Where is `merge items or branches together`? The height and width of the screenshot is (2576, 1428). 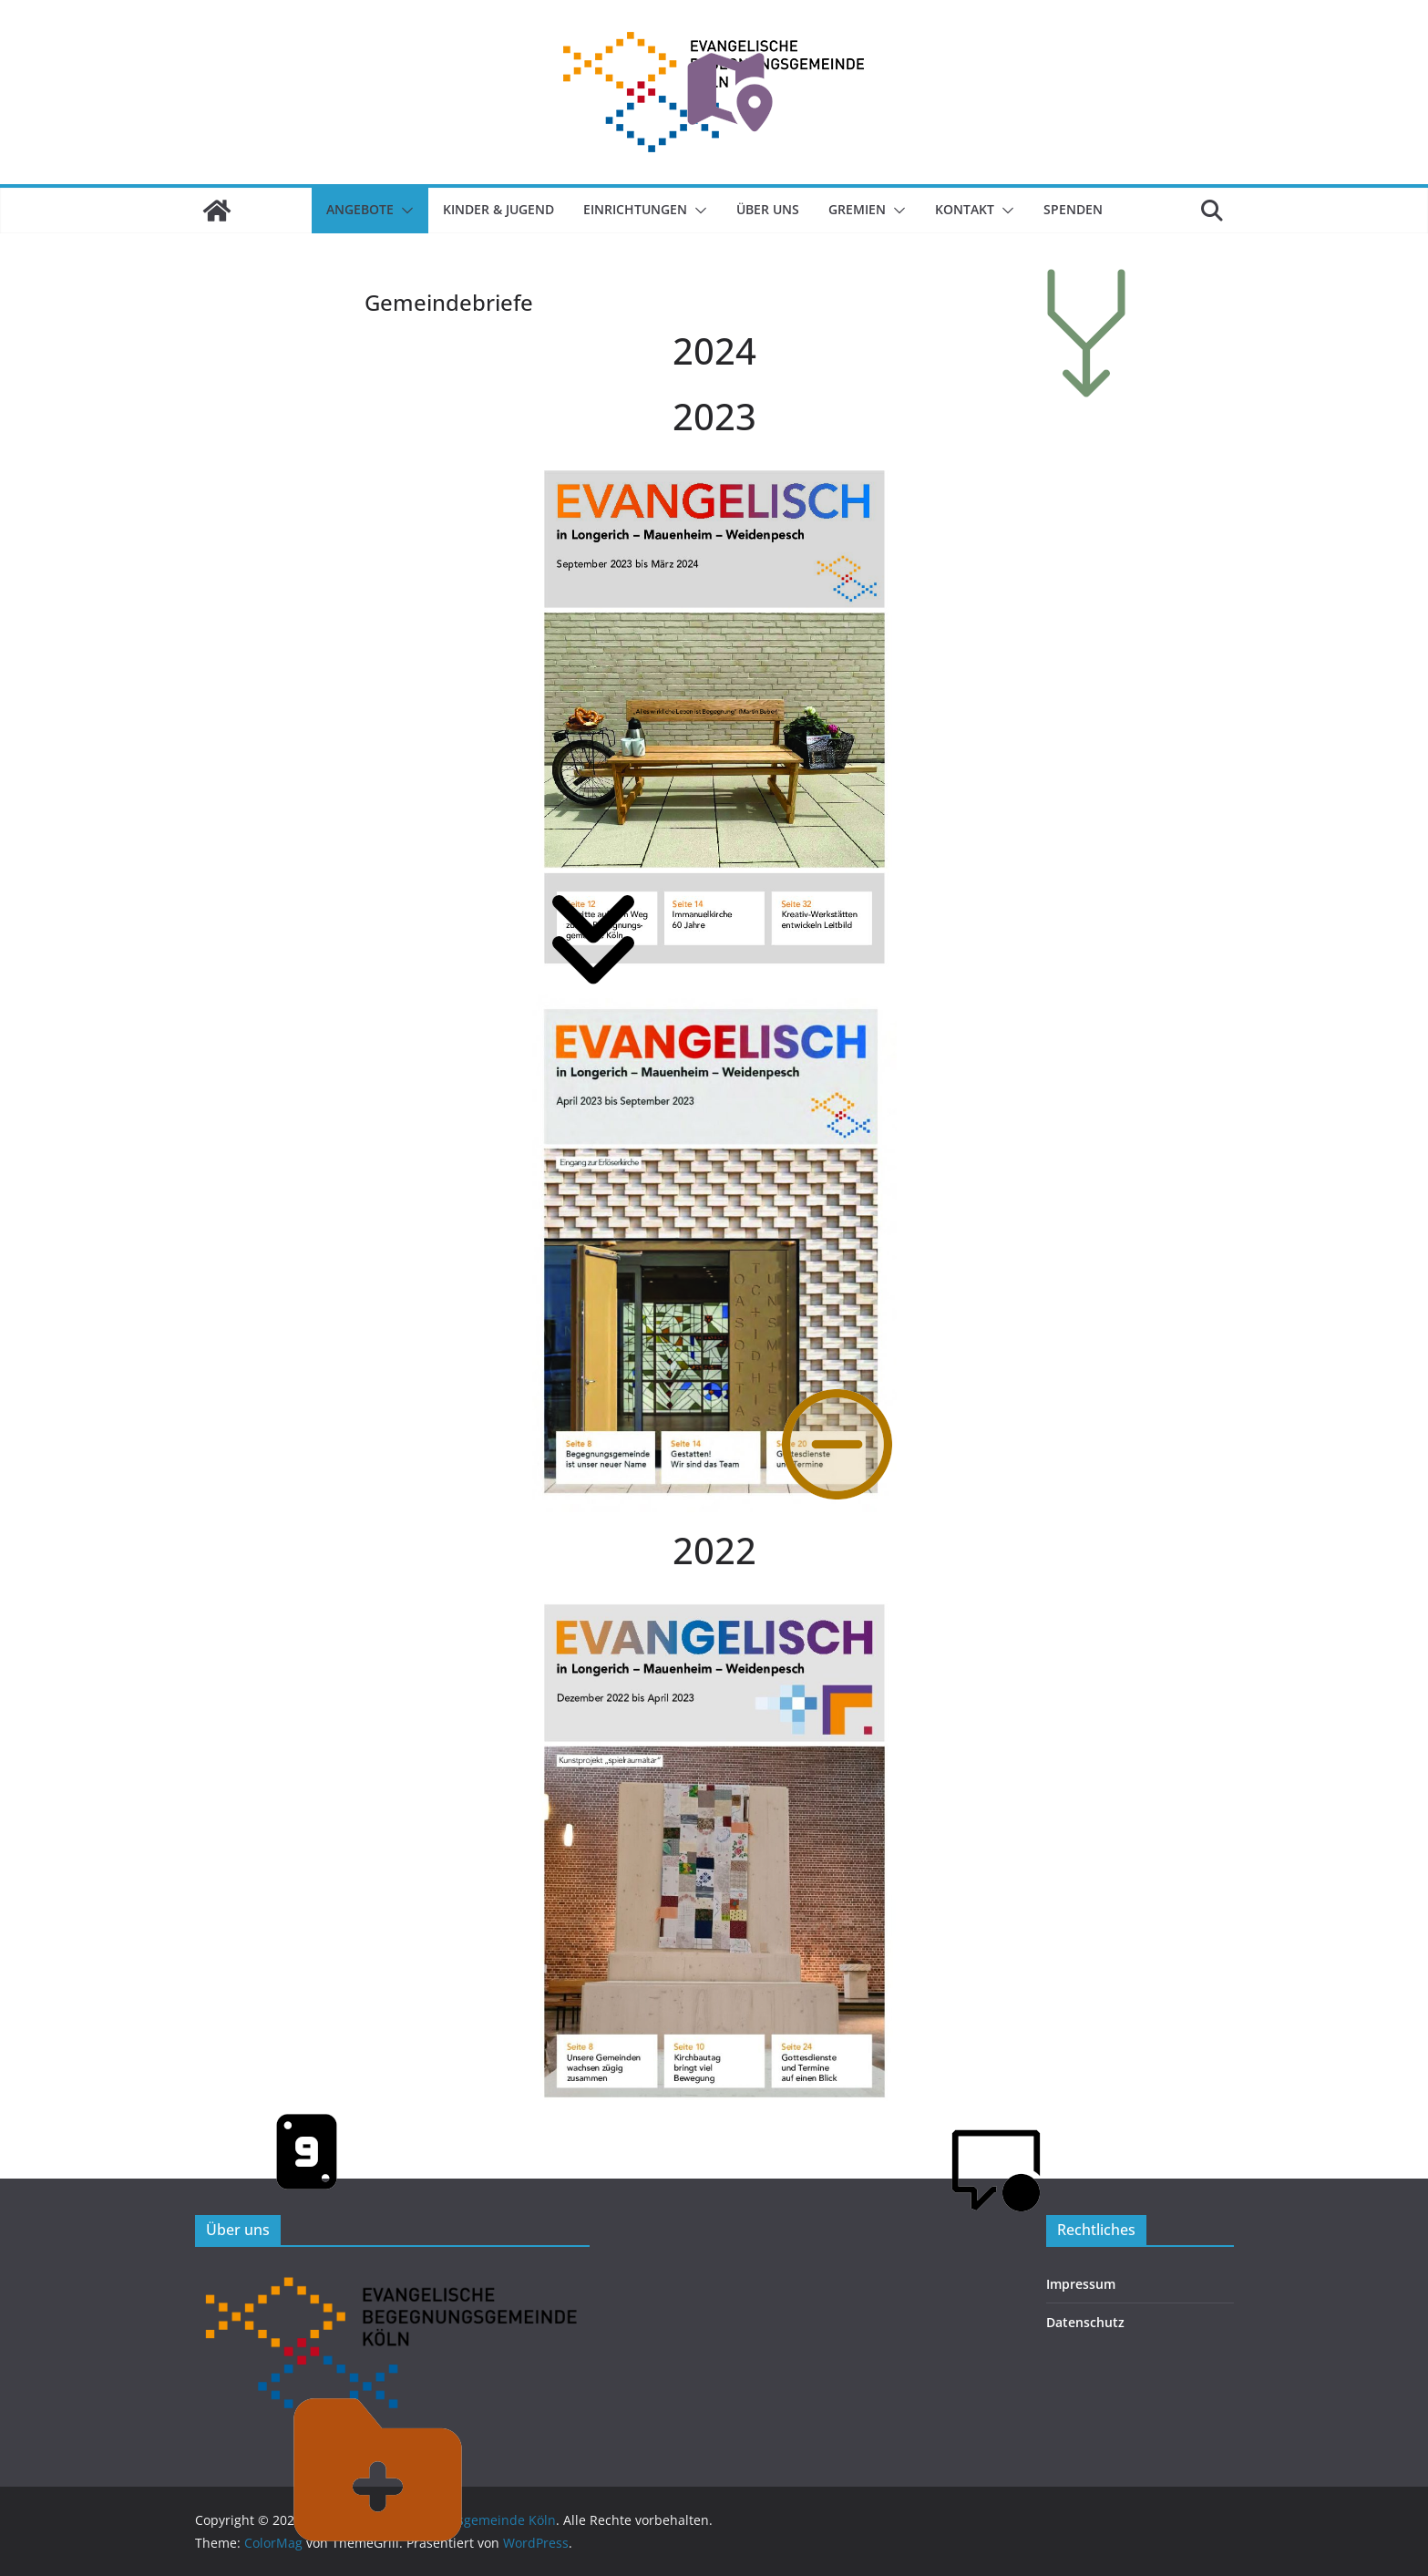 merge items or branches together is located at coordinates (1086, 328).